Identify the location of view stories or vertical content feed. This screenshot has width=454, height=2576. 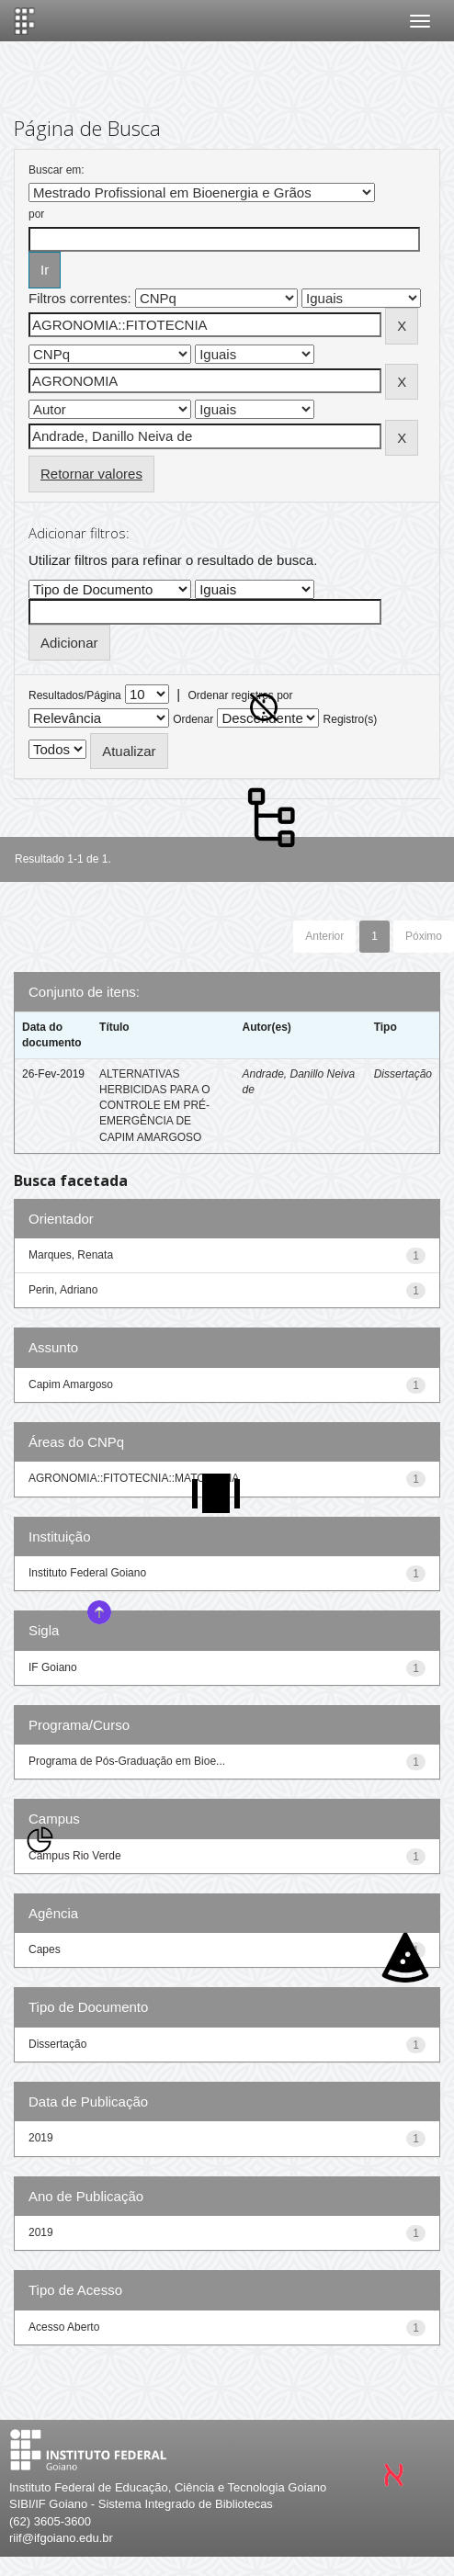
(216, 1495).